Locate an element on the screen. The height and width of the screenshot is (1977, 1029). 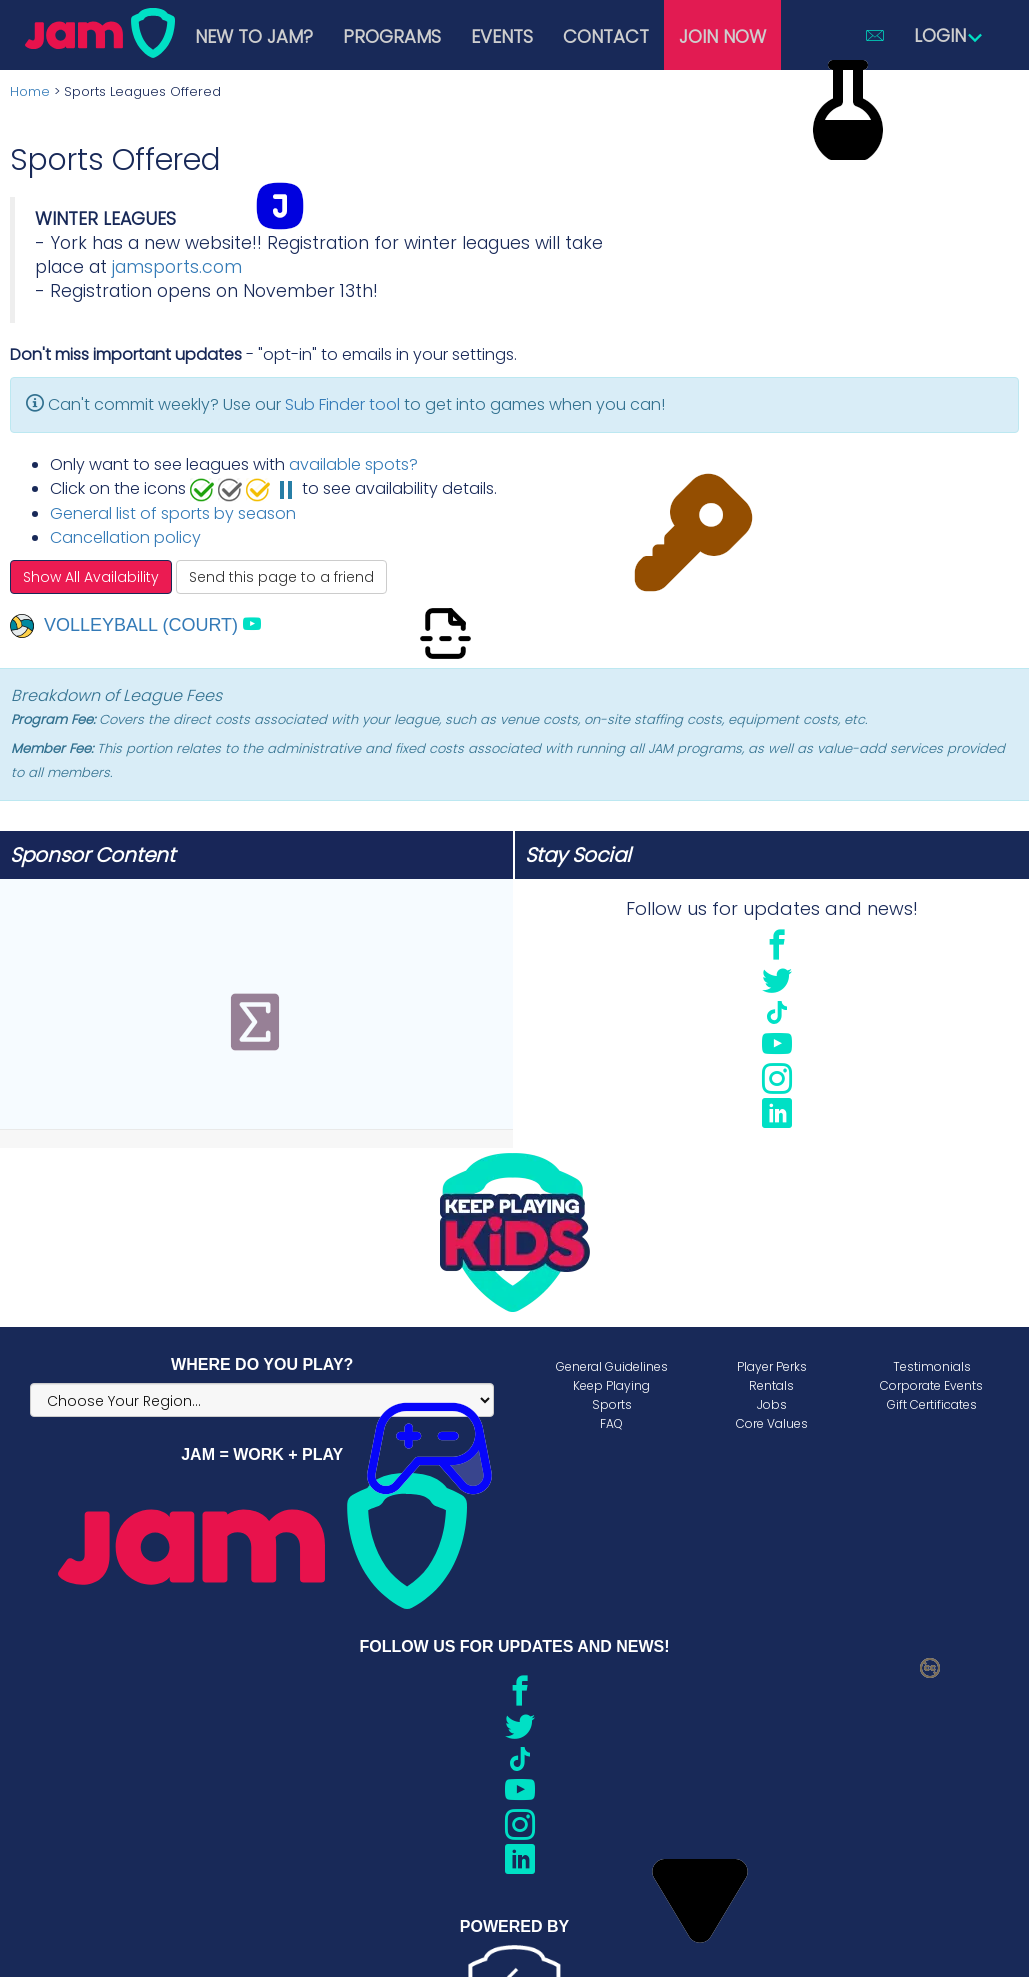
indicates an item or contact starting with the letter J is located at coordinates (280, 206).